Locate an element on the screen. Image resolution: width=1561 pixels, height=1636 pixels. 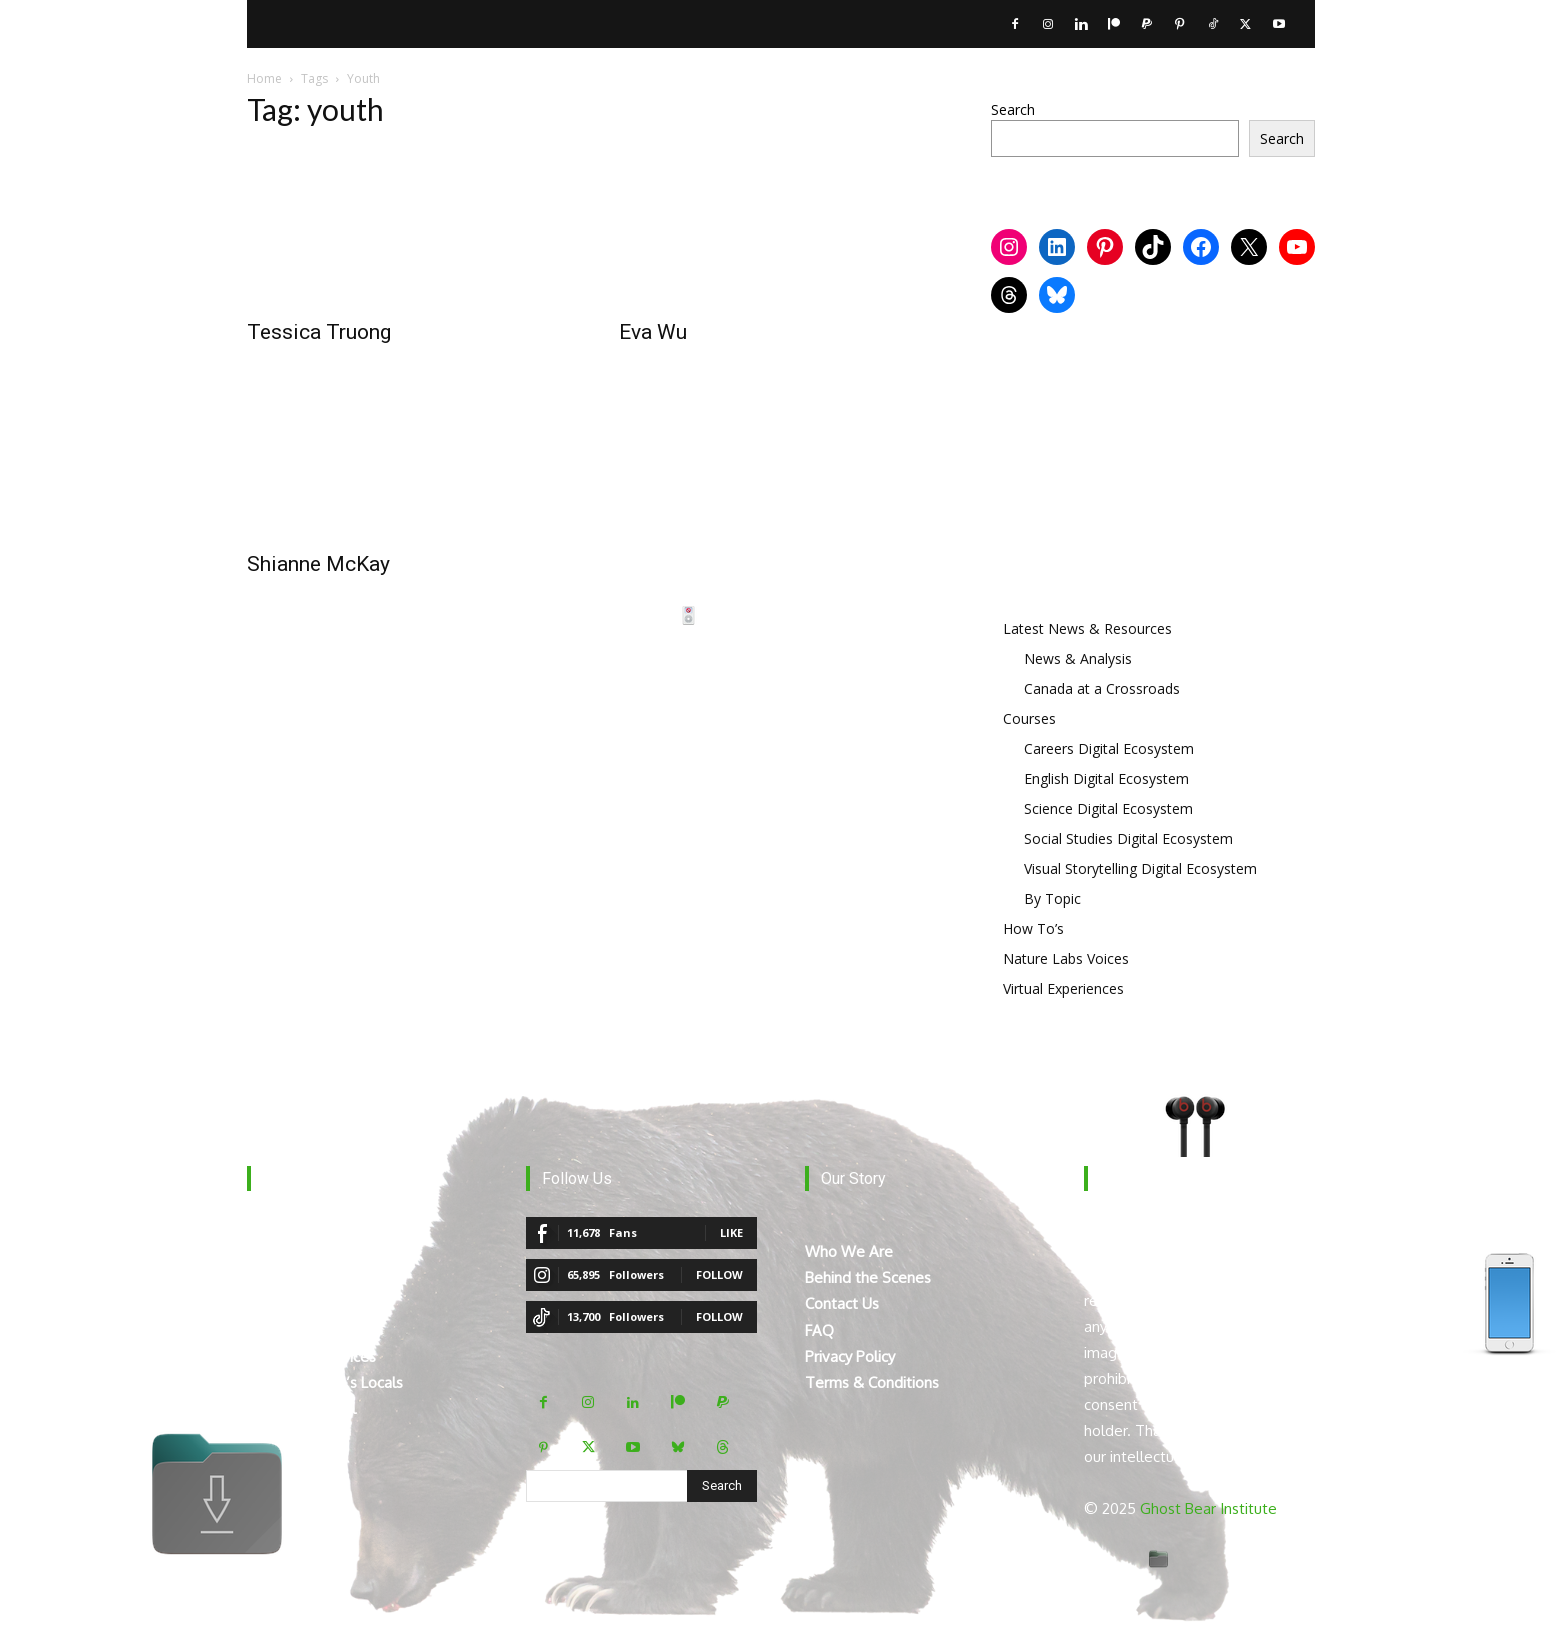
indicates an open or currently accessed folder is located at coordinates (1158, 1558).